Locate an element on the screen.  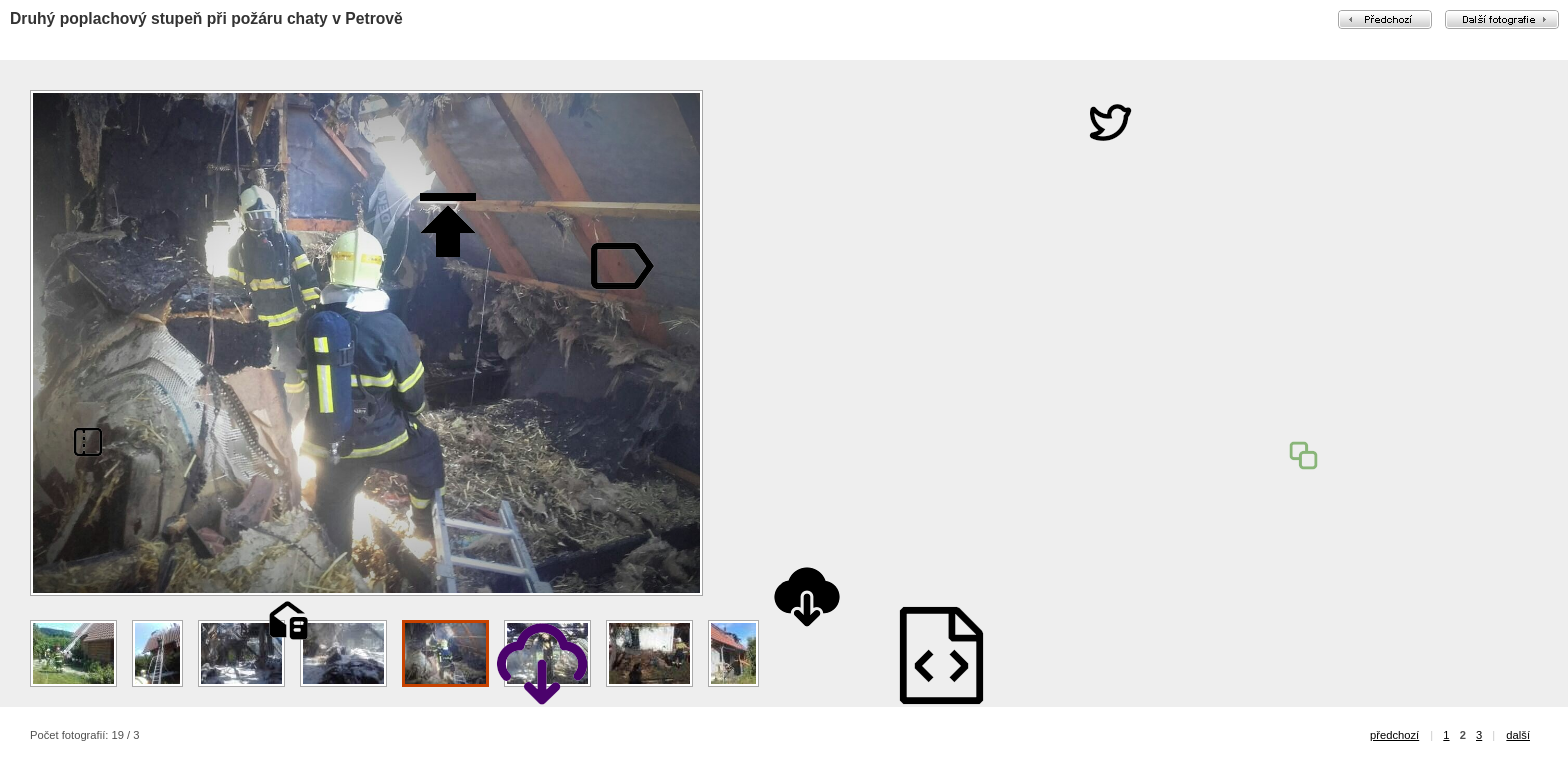
view an opened email or message is located at coordinates (287, 621).